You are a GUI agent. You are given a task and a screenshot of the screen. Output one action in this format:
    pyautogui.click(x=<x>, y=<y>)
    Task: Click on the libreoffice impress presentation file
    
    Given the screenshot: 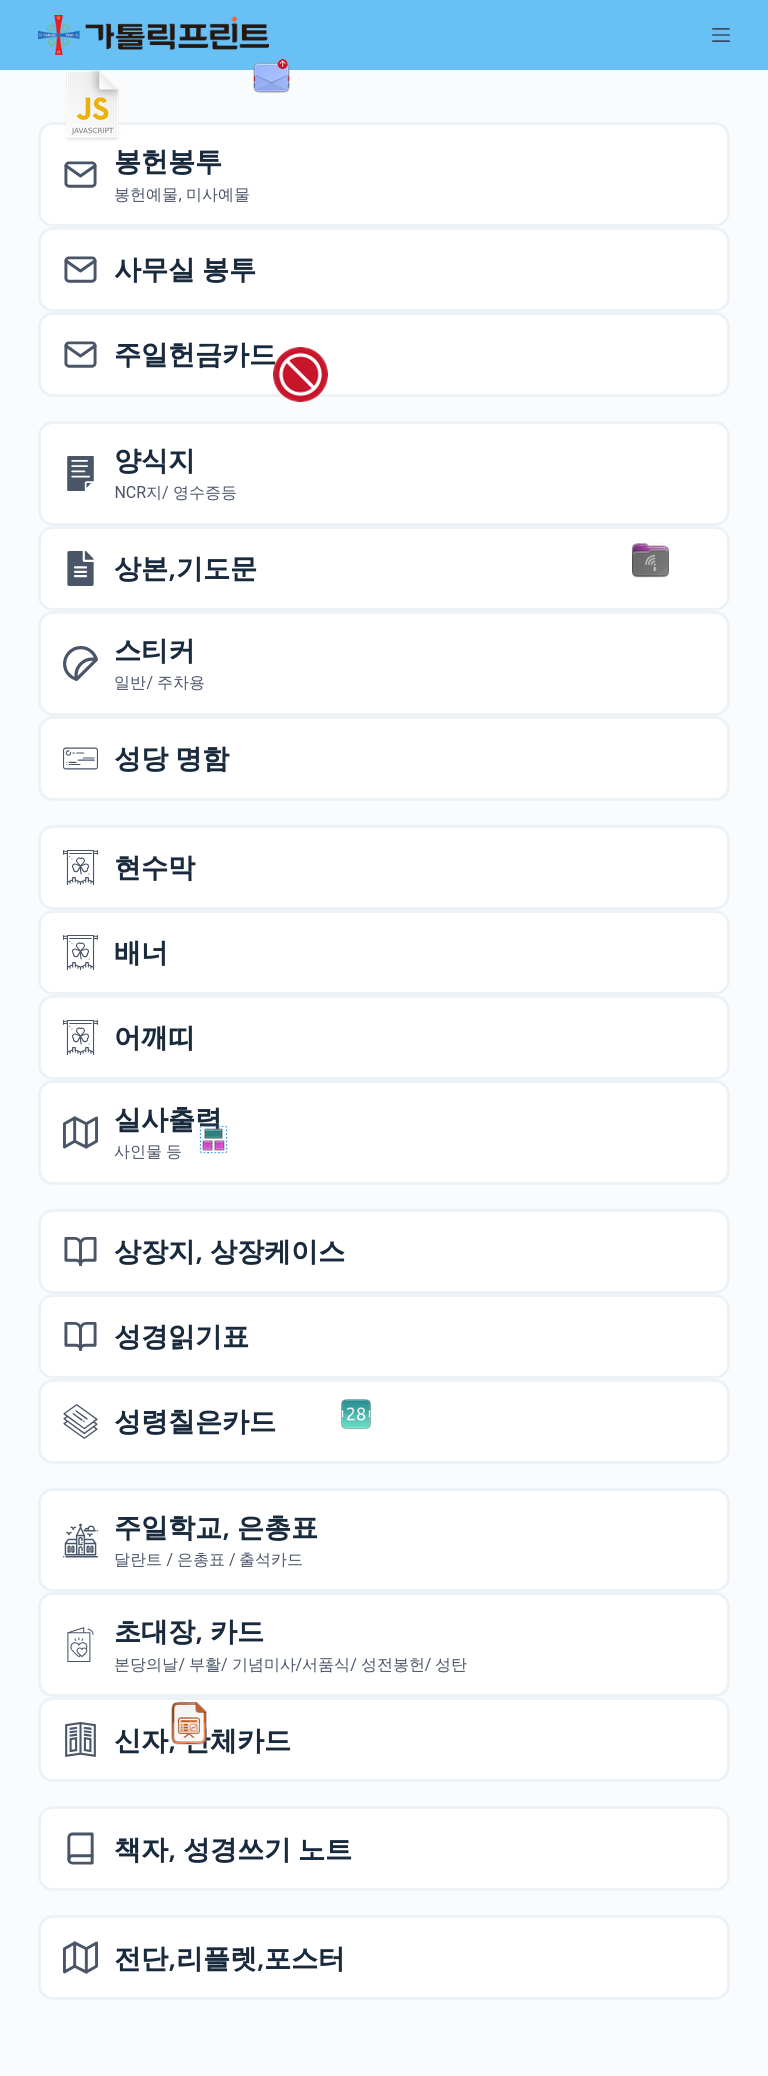 What is the action you would take?
    pyautogui.click(x=189, y=1723)
    